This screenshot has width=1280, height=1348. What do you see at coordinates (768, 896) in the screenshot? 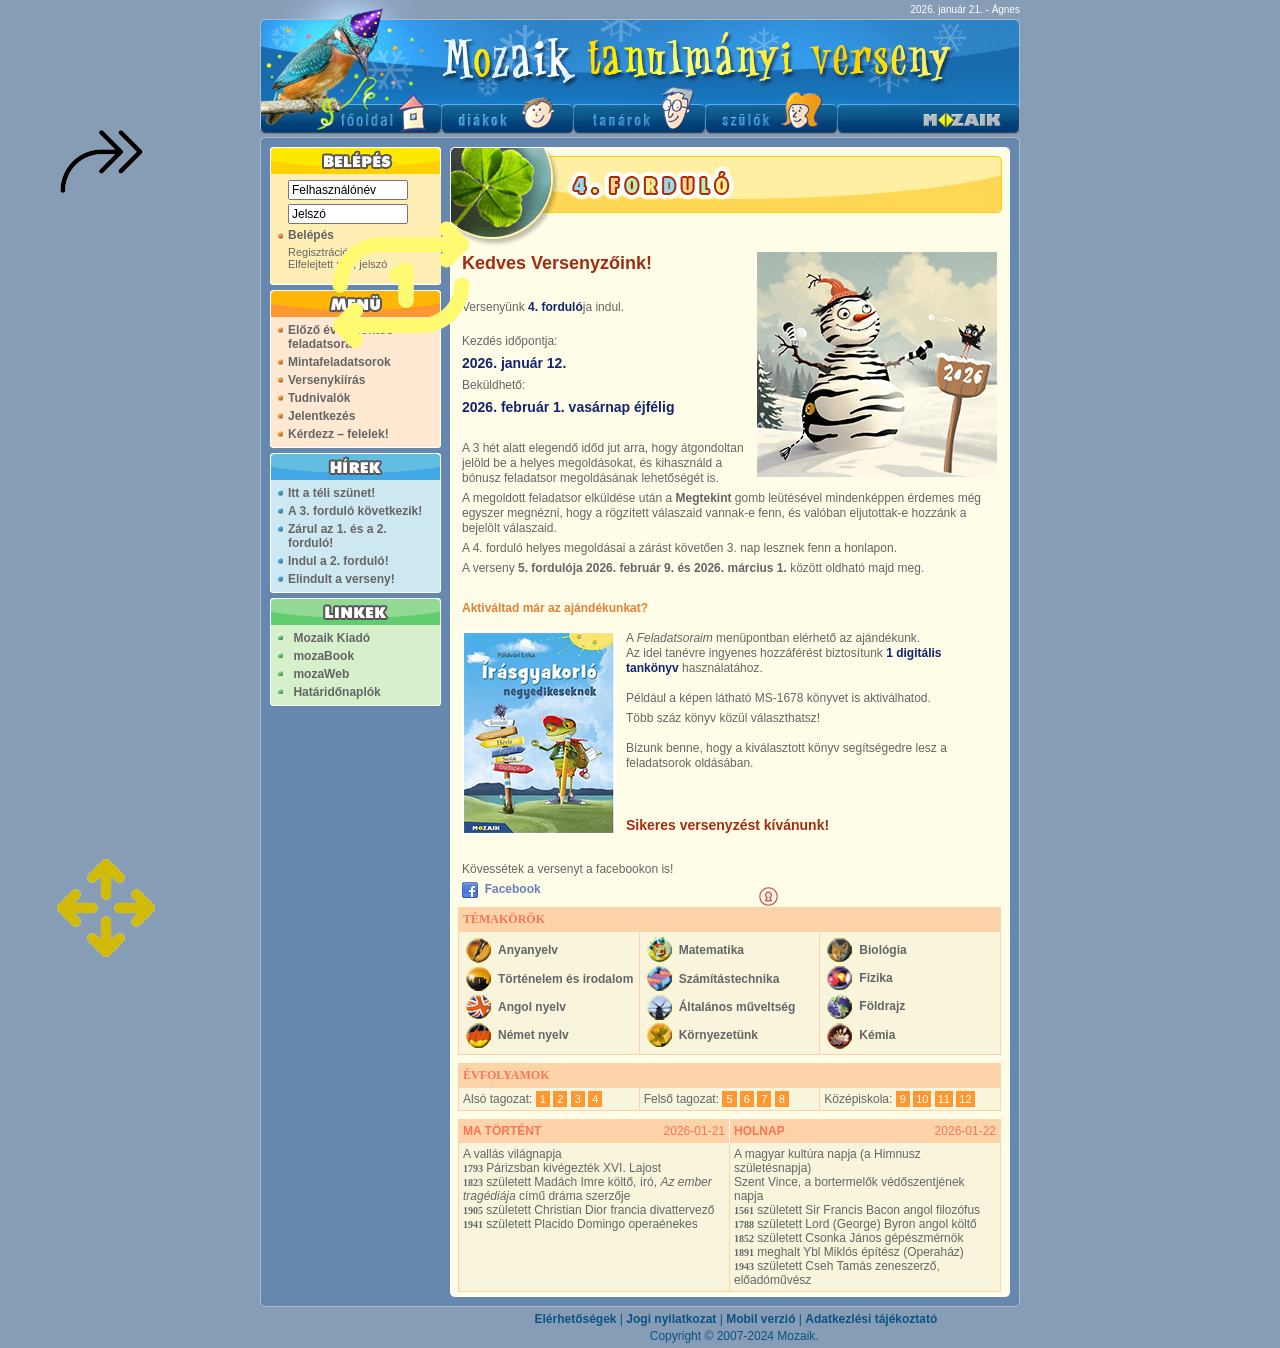
I see `access security or privacy settings` at bounding box center [768, 896].